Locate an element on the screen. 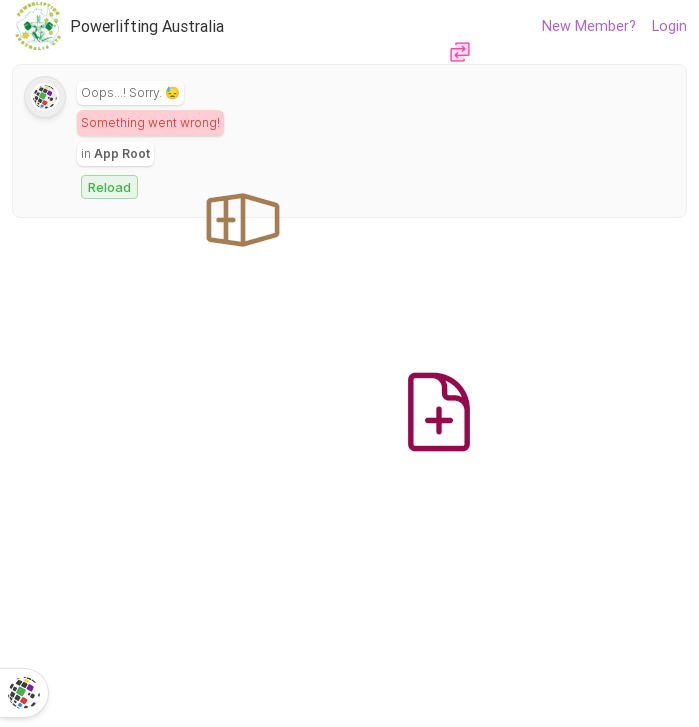  view shipping or freight details is located at coordinates (243, 220).